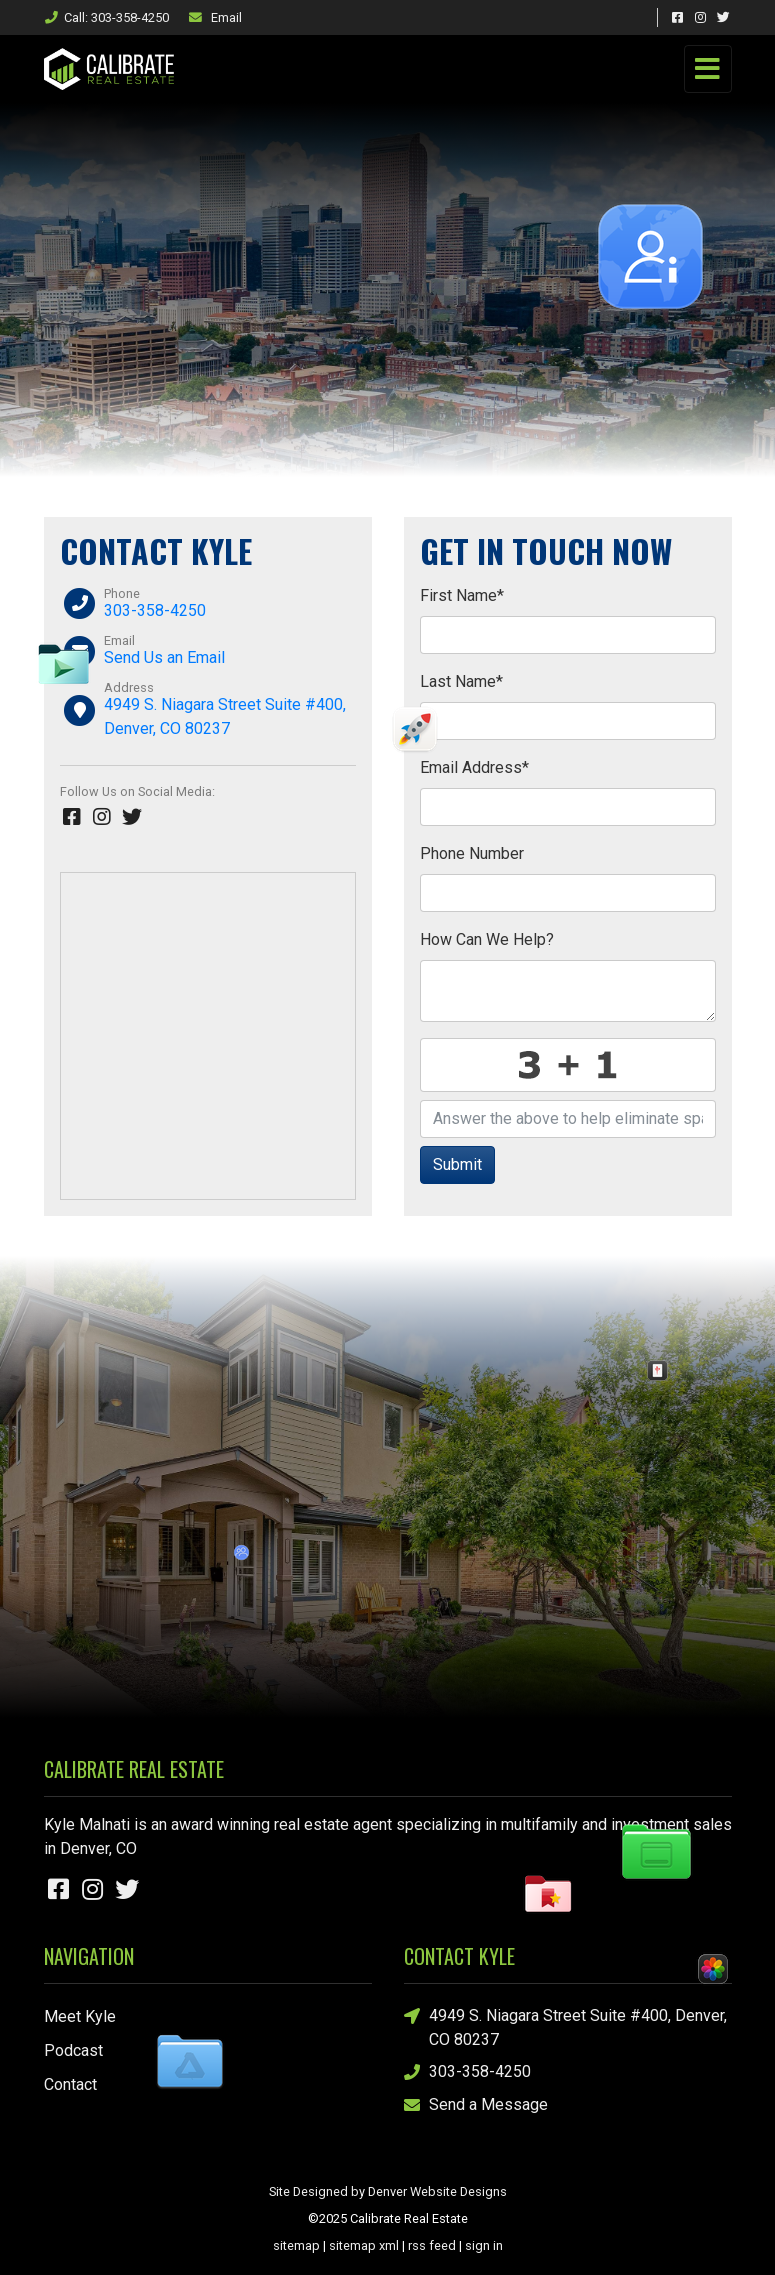 Image resolution: width=775 pixels, height=2275 pixels. Describe the element at coordinates (63, 665) in the screenshot. I see `open internet download manager folder` at that location.